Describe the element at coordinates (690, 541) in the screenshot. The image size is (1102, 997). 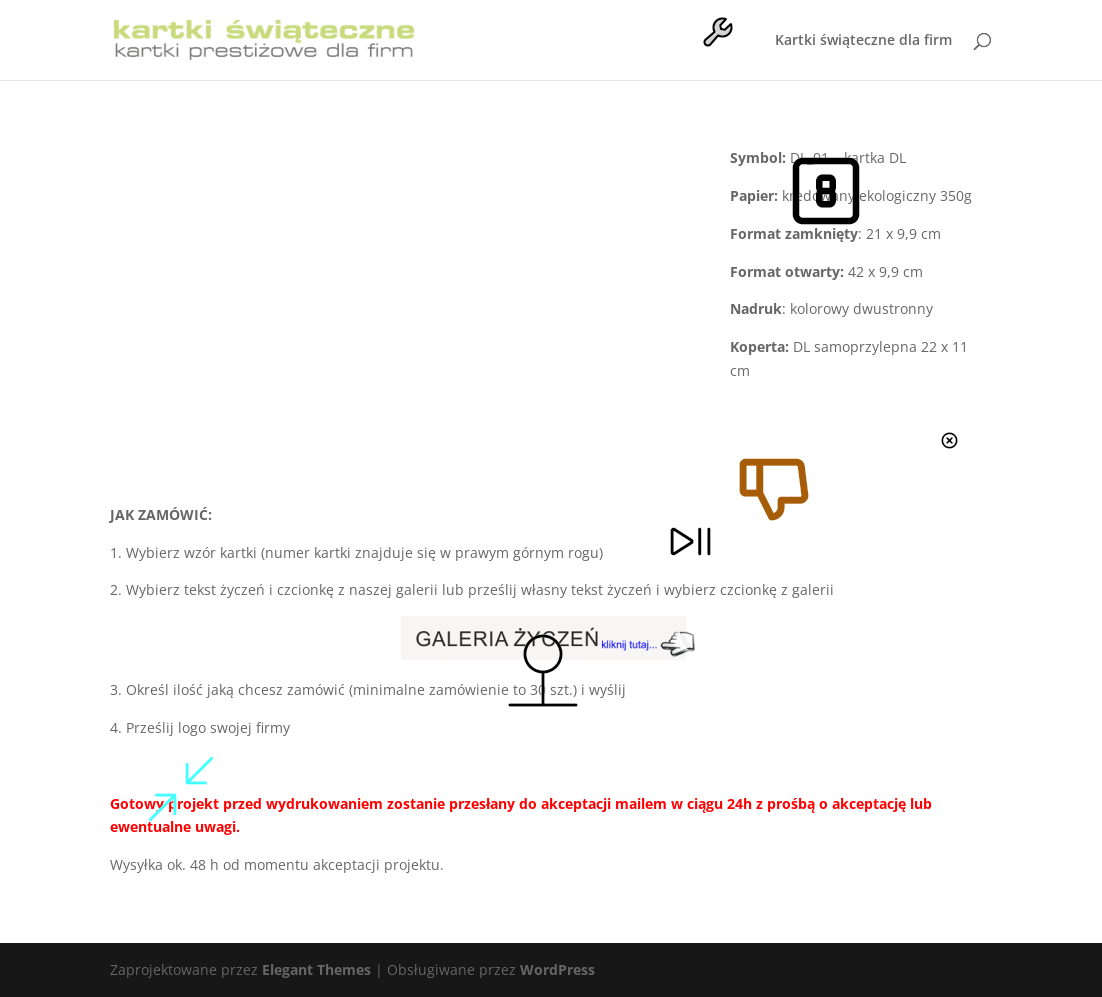
I see `toggle between play and pause for media playback` at that location.